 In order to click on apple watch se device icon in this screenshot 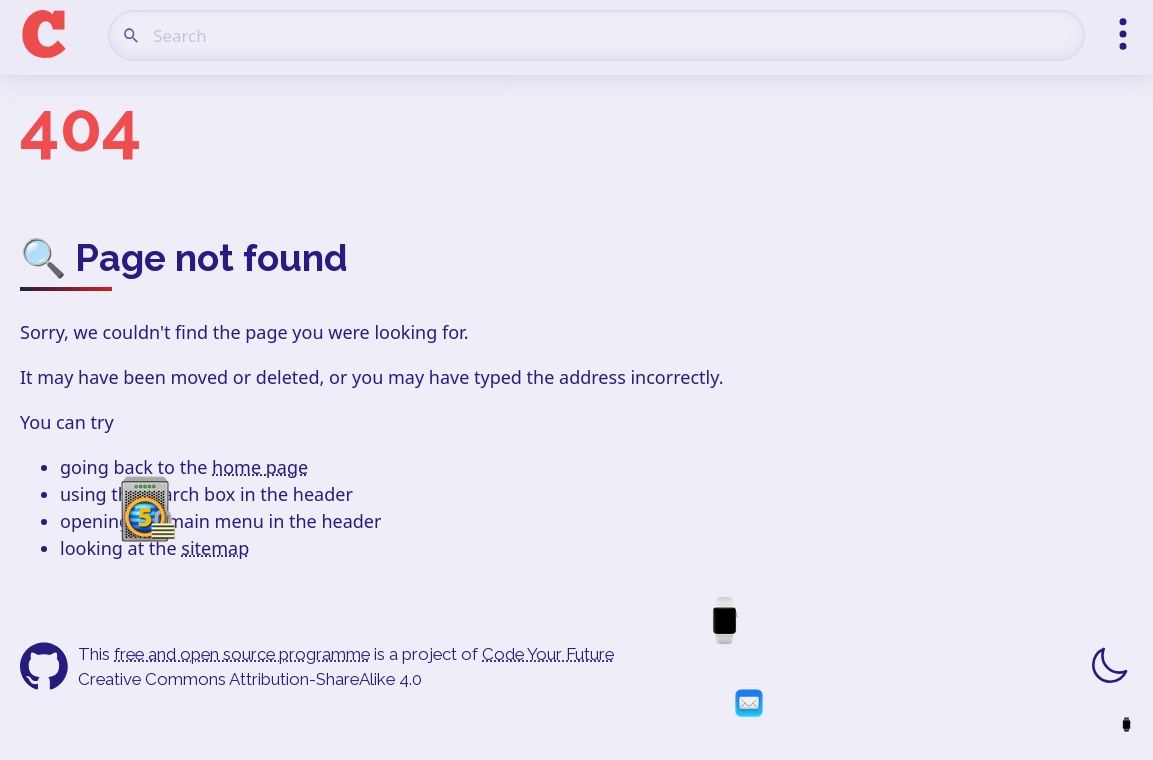, I will do `click(1126, 724)`.